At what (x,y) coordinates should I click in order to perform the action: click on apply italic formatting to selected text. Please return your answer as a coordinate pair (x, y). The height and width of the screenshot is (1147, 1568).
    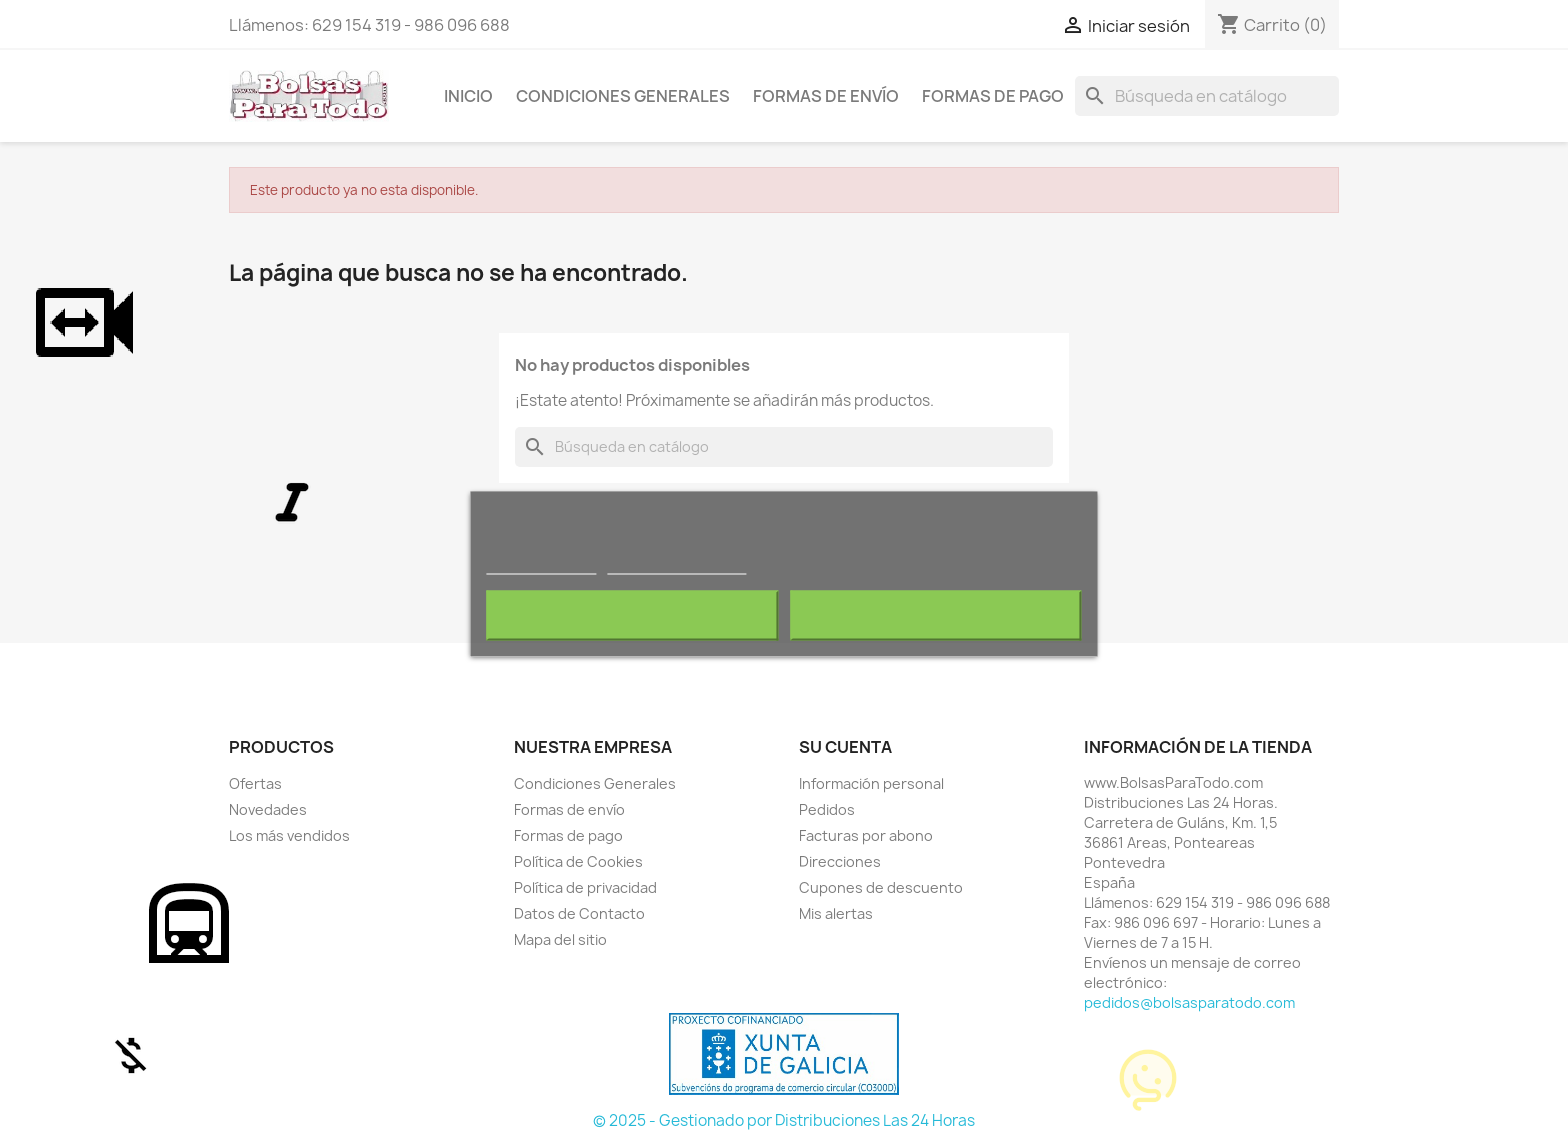
    Looking at the image, I should click on (292, 505).